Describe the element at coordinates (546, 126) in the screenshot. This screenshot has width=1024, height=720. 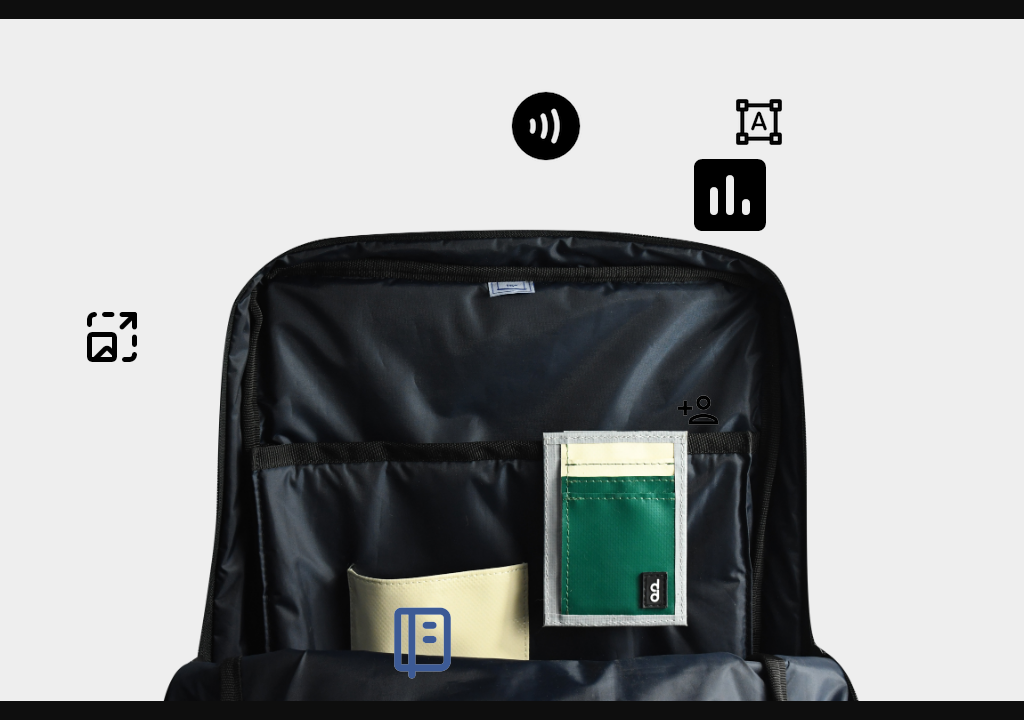
I see `tap to pay with contactless payment` at that location.